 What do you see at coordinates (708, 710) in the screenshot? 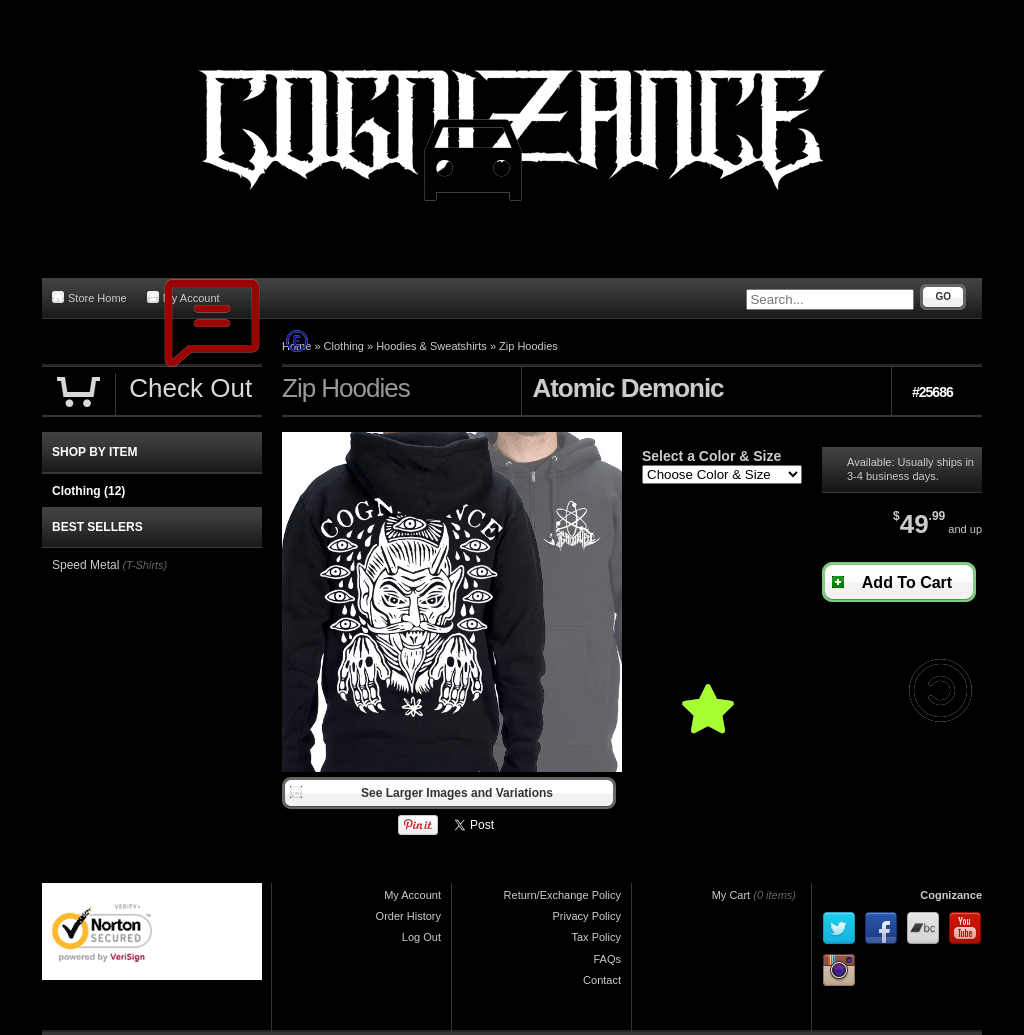
I see `add item to favorites` at bounding box center [708, 710].